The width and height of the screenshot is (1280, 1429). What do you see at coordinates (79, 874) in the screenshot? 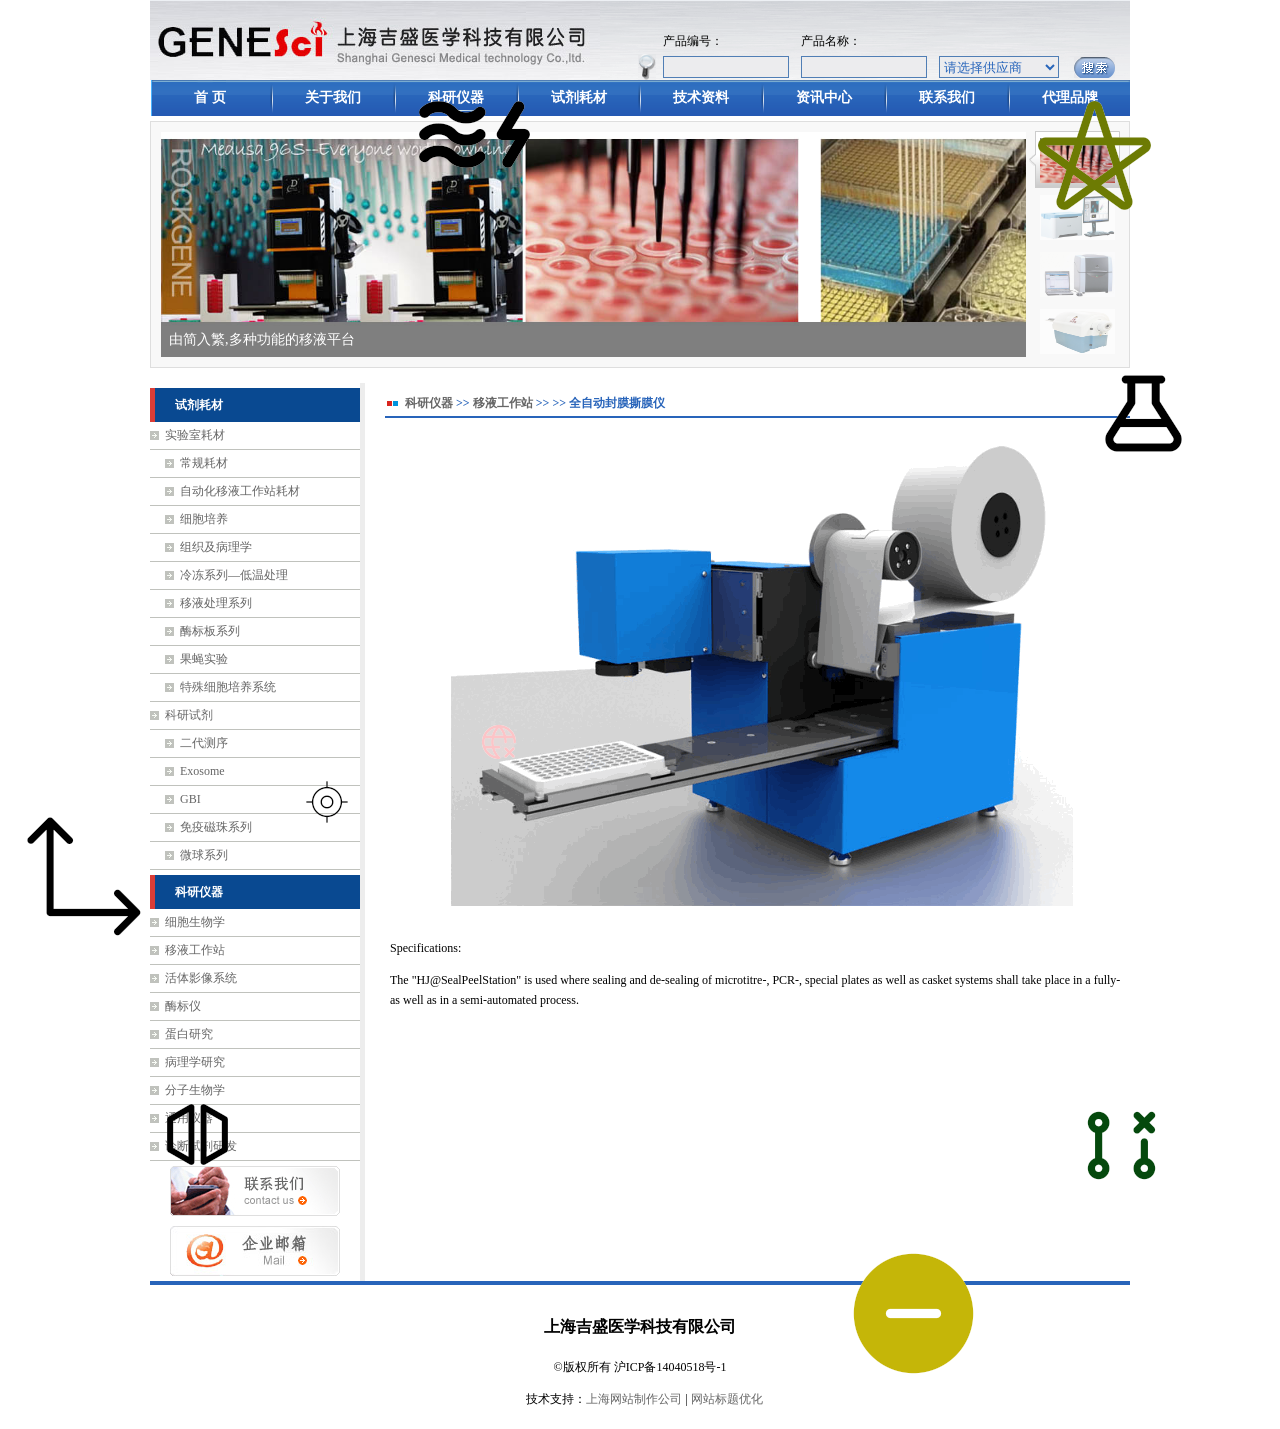
I see `vector path or directional control point` at bounding box center [79, 874].